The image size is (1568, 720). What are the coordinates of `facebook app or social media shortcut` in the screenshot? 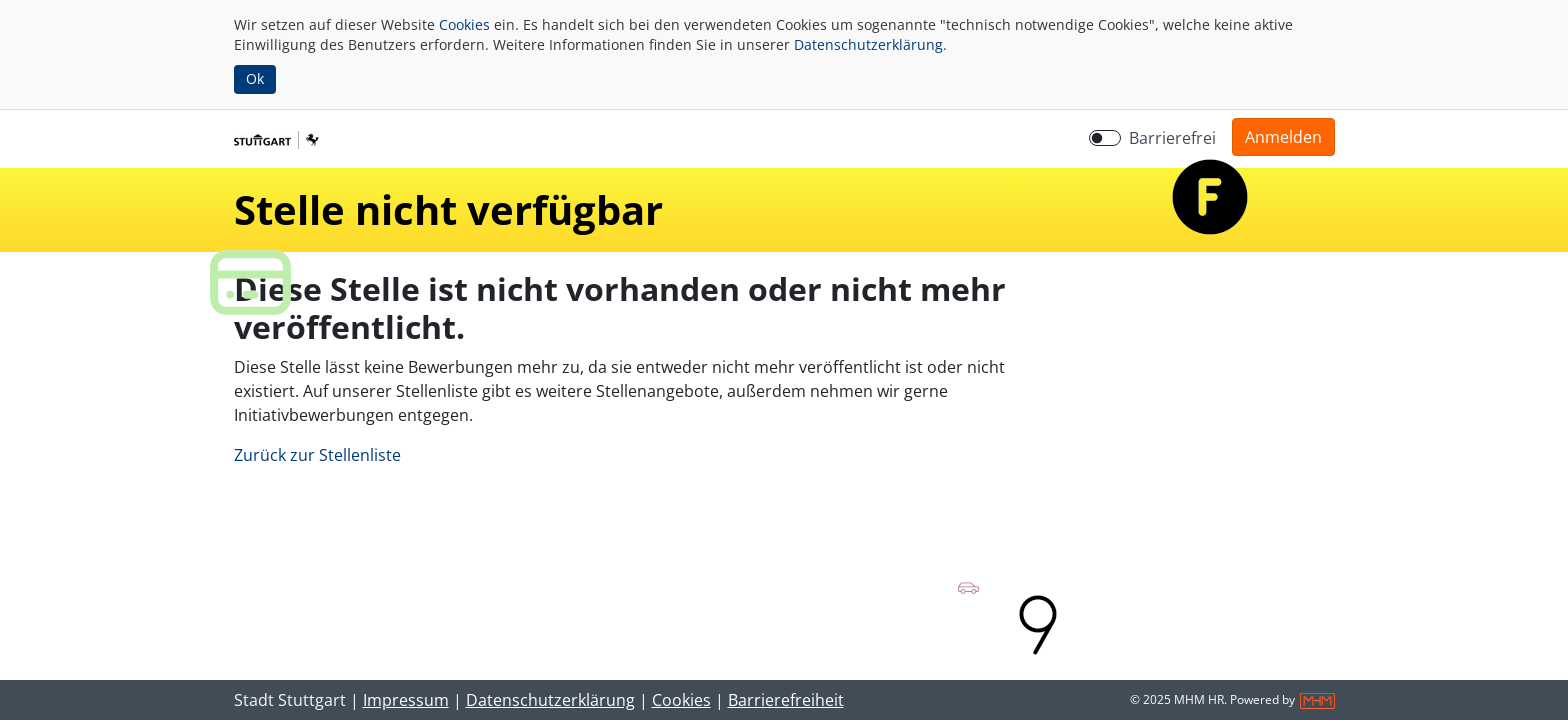 It's located at (1210, 197).